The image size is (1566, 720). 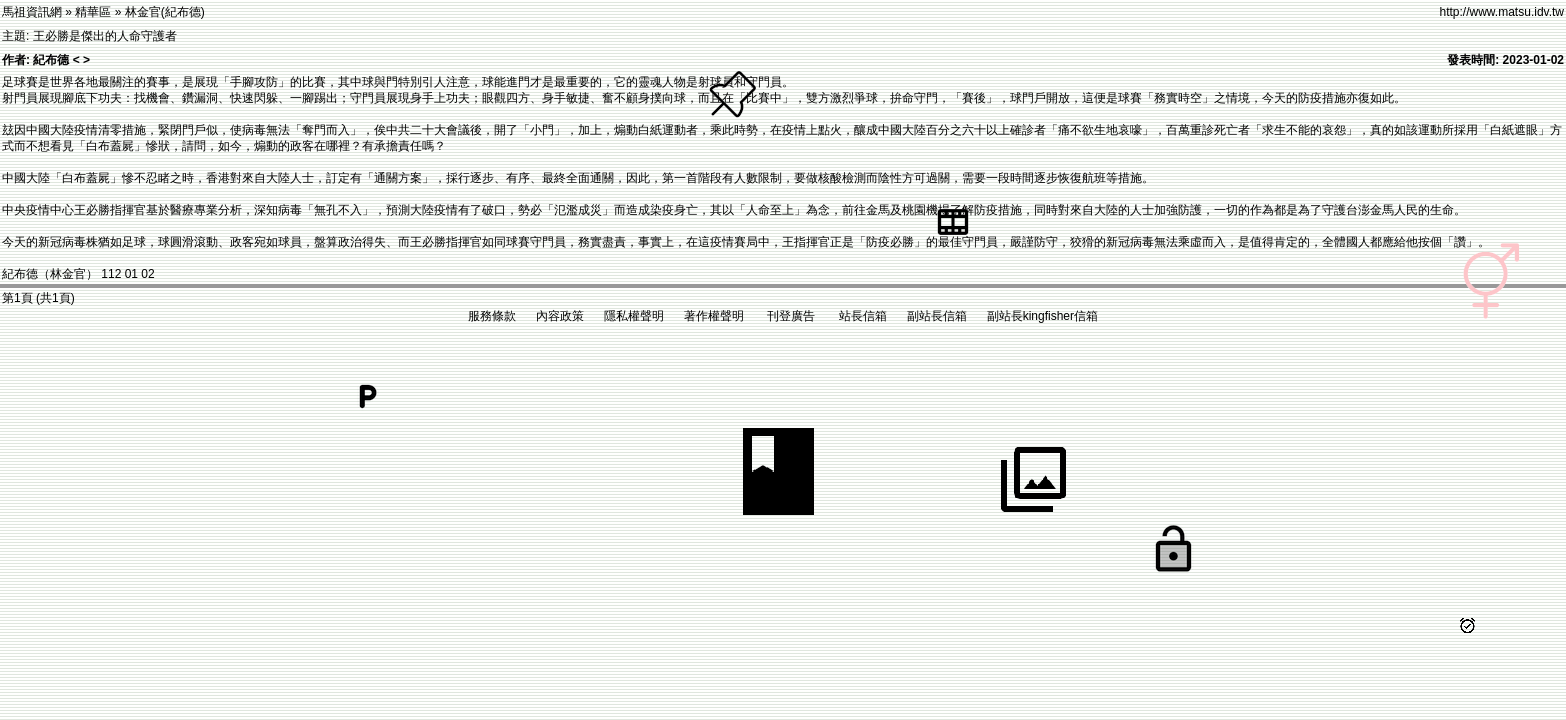 What do you see at coordinates (731, 96) in the screenshot?
I see `pin an item to keep it visible` at bounding box center [731, 96].